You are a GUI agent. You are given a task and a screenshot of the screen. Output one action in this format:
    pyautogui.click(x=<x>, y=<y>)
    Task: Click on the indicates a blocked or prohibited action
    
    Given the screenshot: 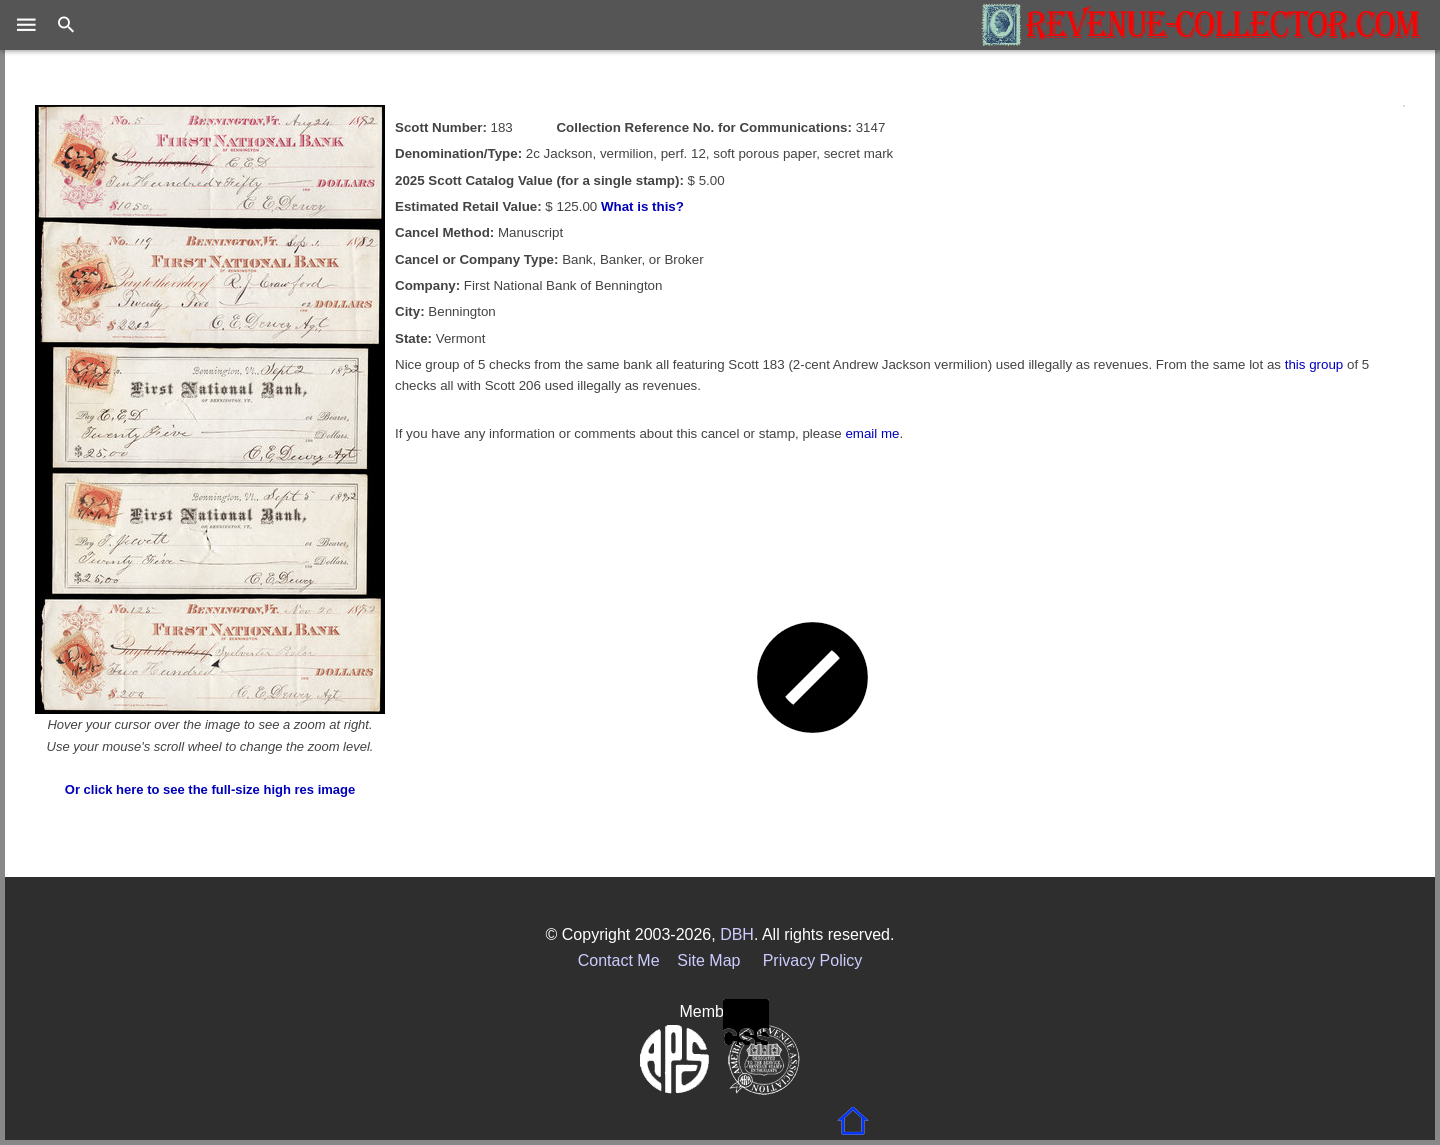 What is the action you would take?
    pyautogui.click(x=812, y=677)
    